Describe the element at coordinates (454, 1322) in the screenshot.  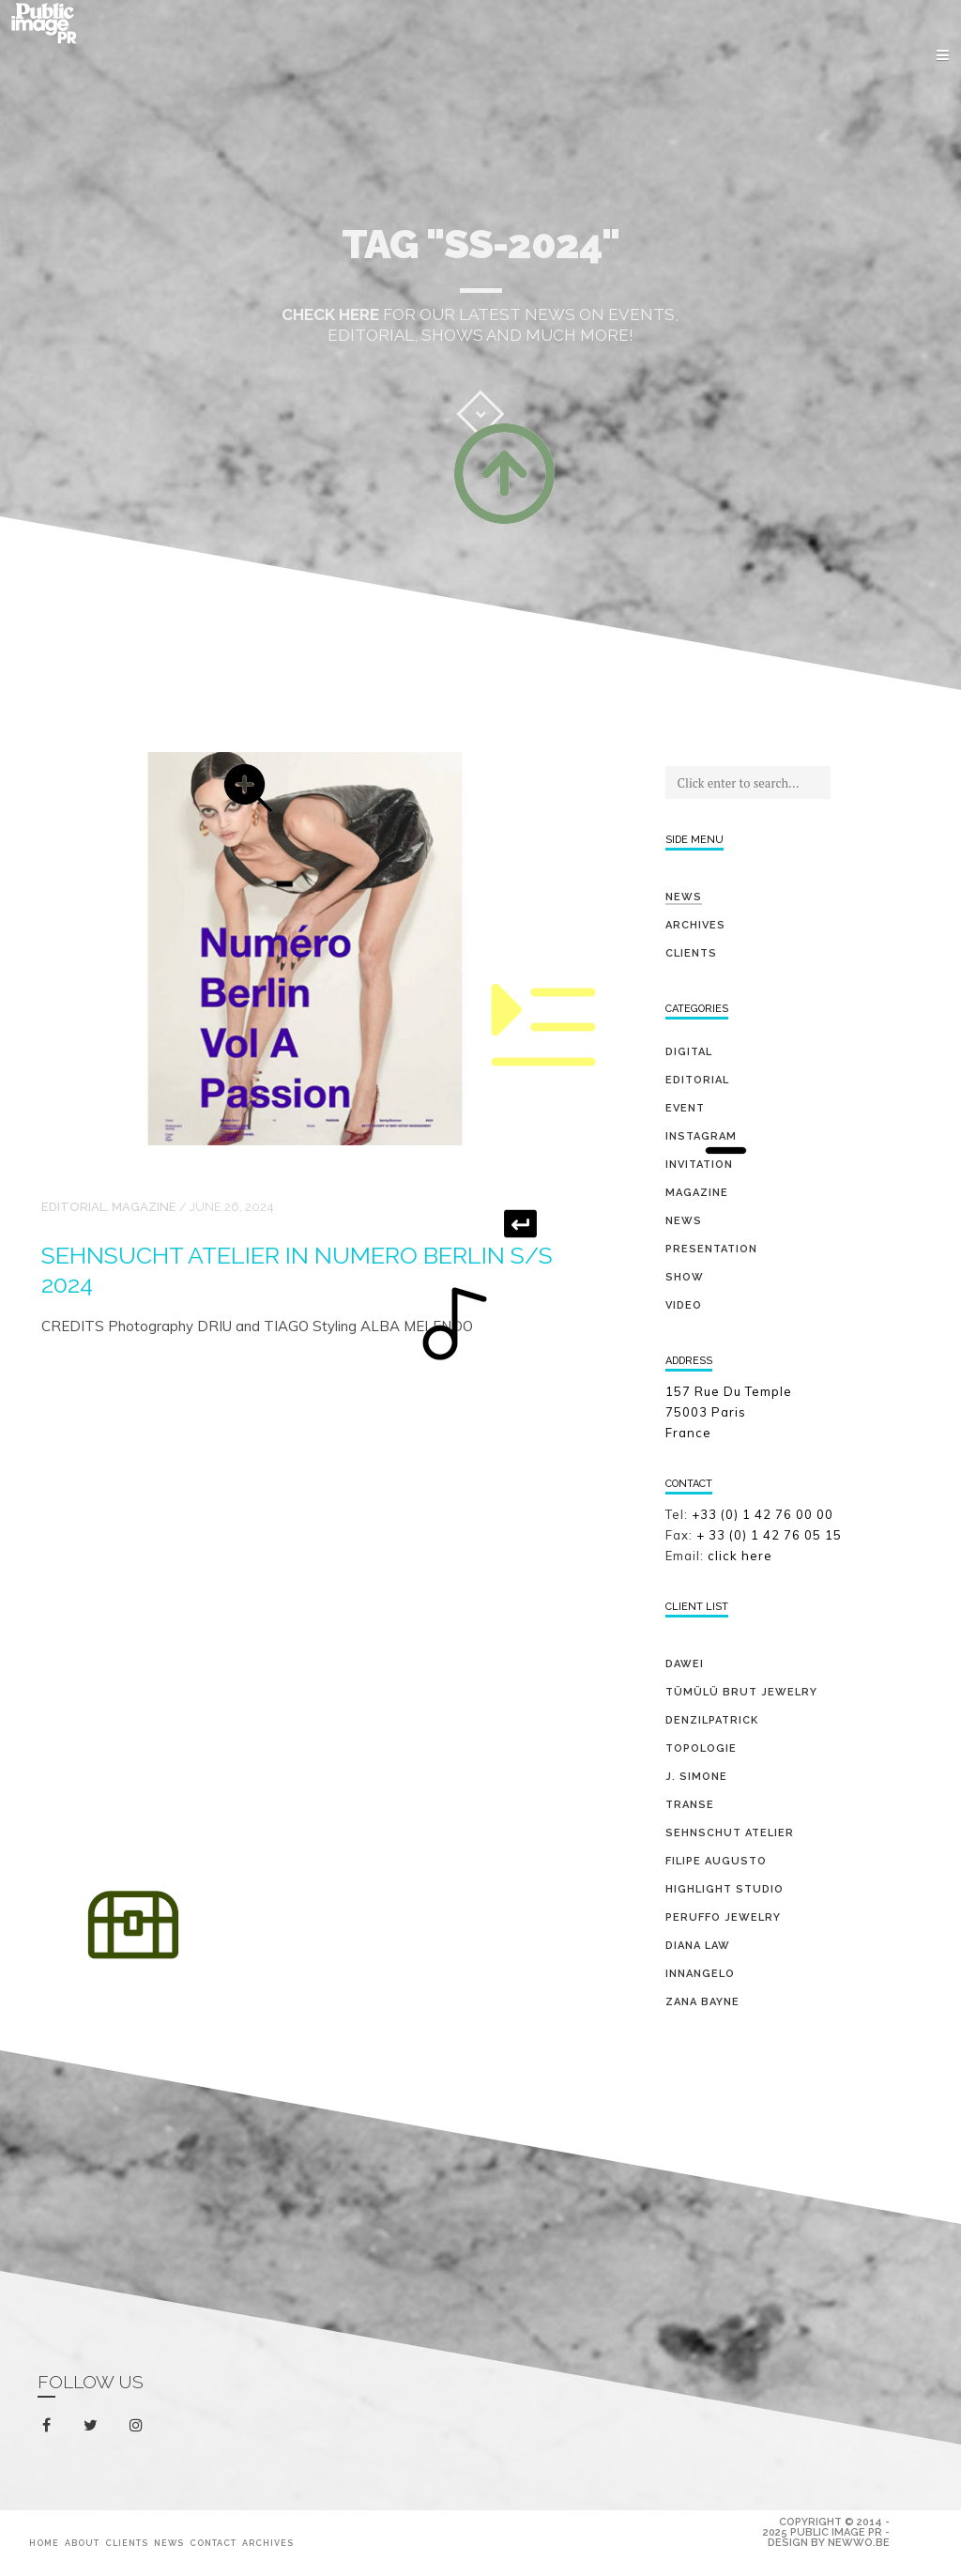
I see `access music or audio player` at that location.